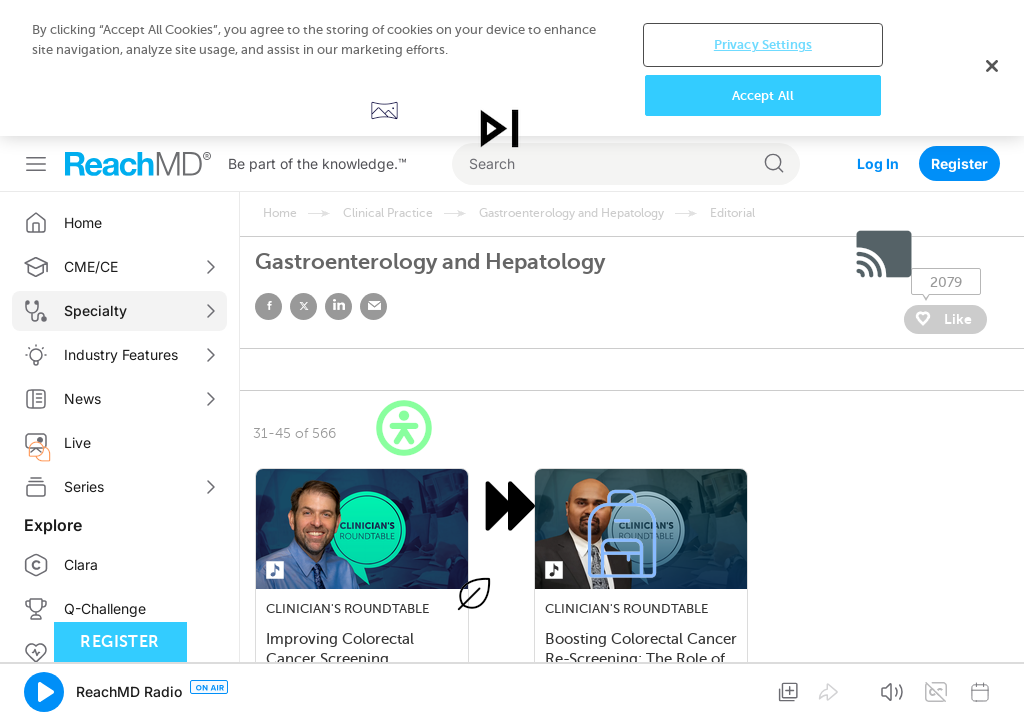 The width and height of the screenshot is (1024, 720). What do you see at coordinates (384, 110) in the screenshot?
I see `view panorama or wide-angle photos` at bounding box center [384, 110].